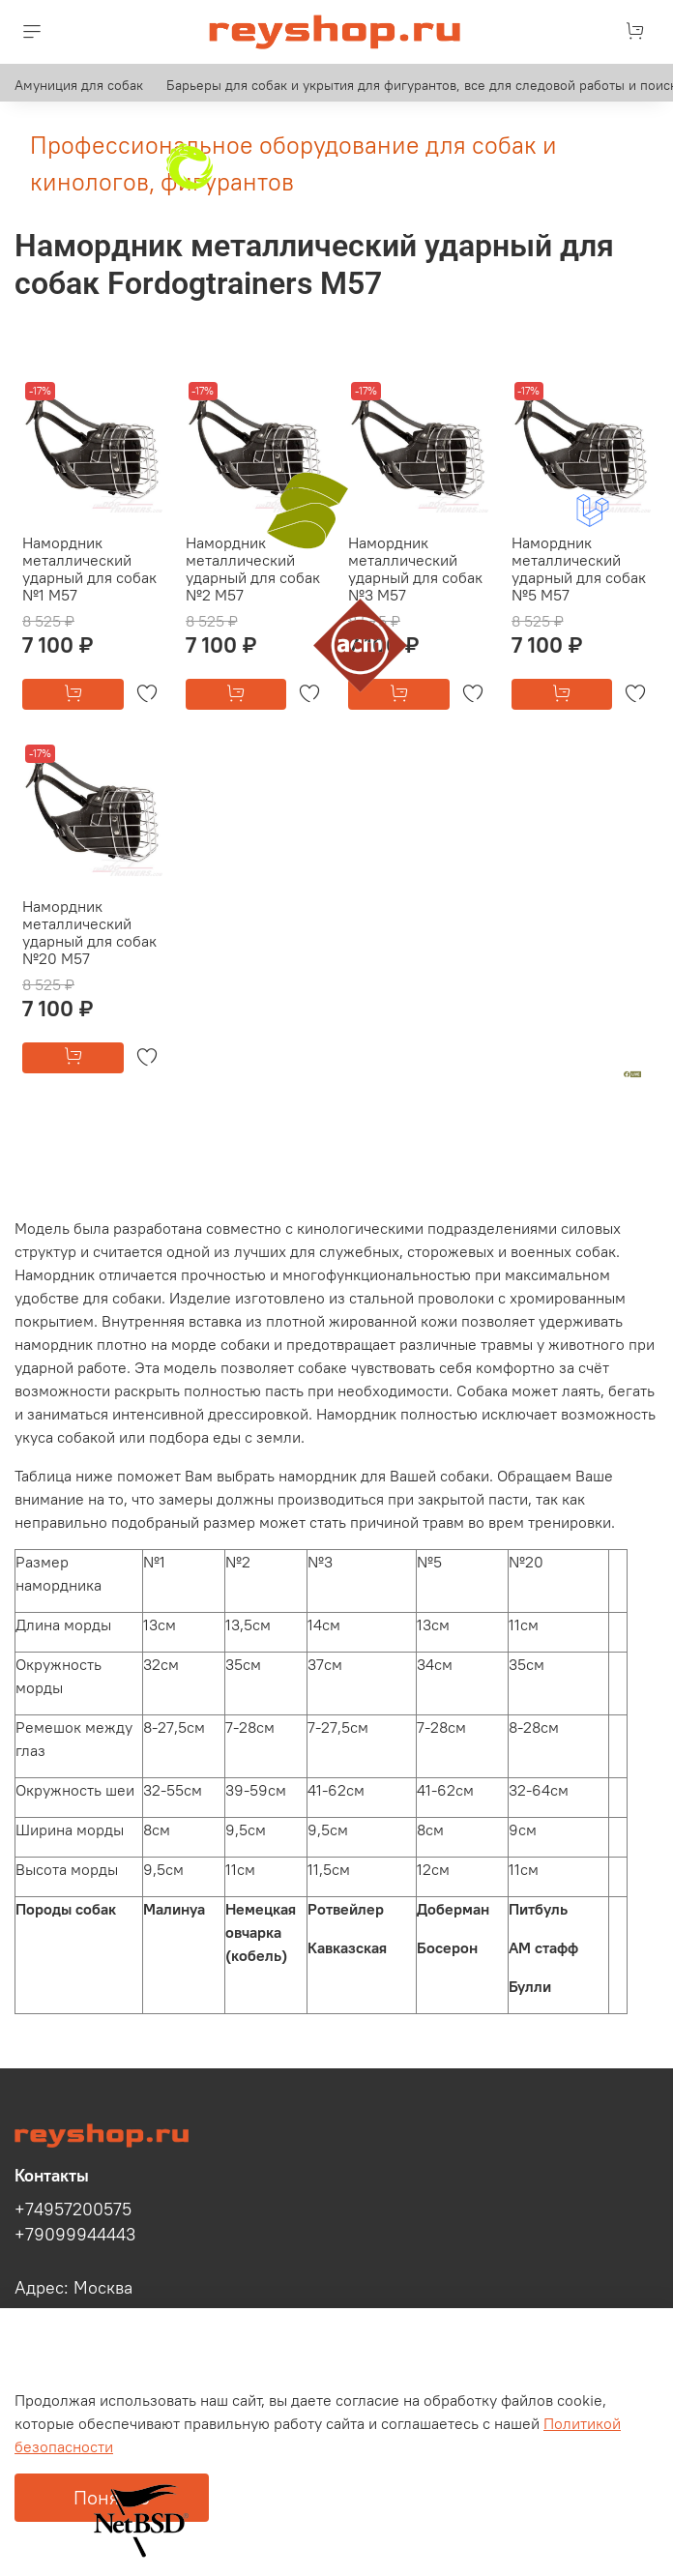 This screenshot has height=2576, width=673. What do you see at coordinates (593, 511) in the screenshot?
I see `Laravel framework branding or integration` at bounding box center [593, 511].